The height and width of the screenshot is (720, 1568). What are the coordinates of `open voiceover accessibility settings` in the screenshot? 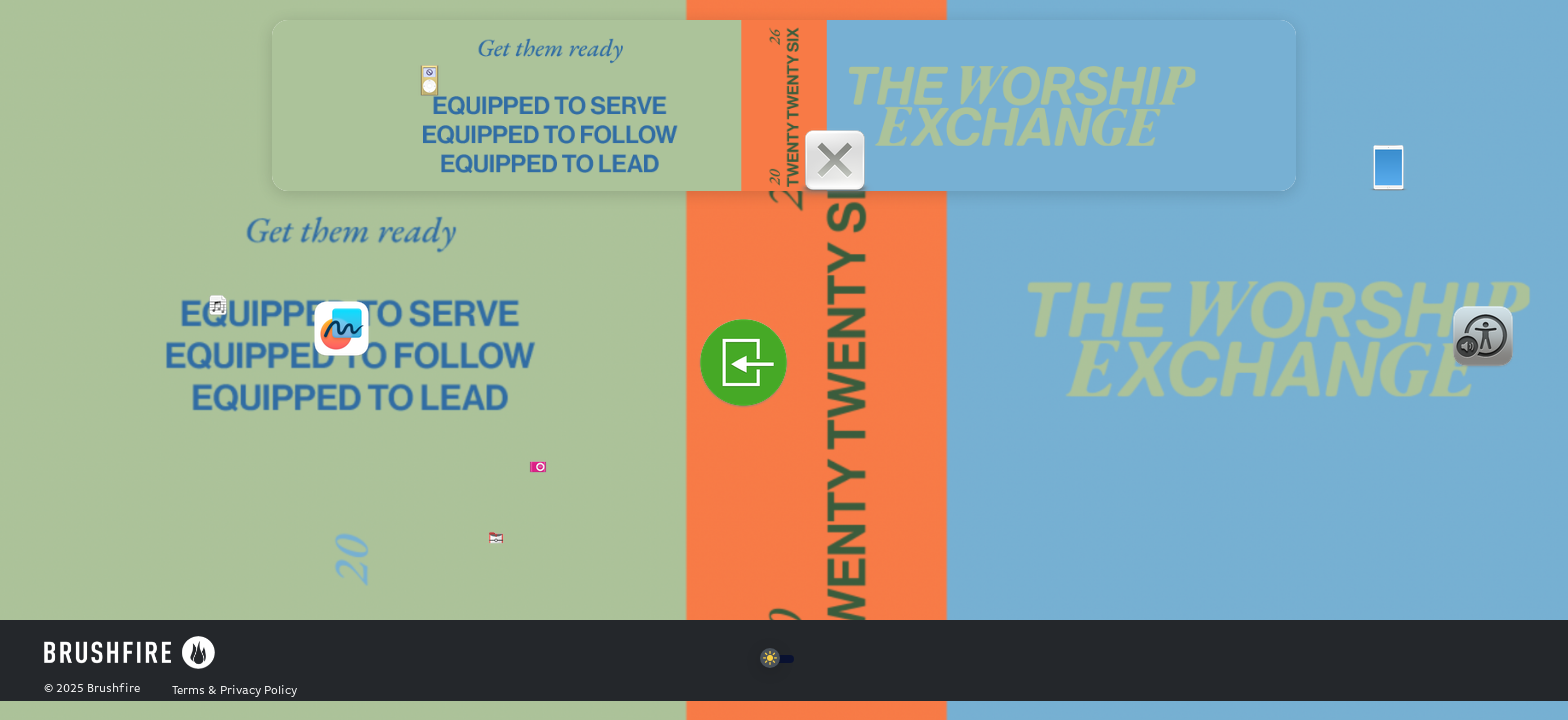 It's located at (1483, 336).